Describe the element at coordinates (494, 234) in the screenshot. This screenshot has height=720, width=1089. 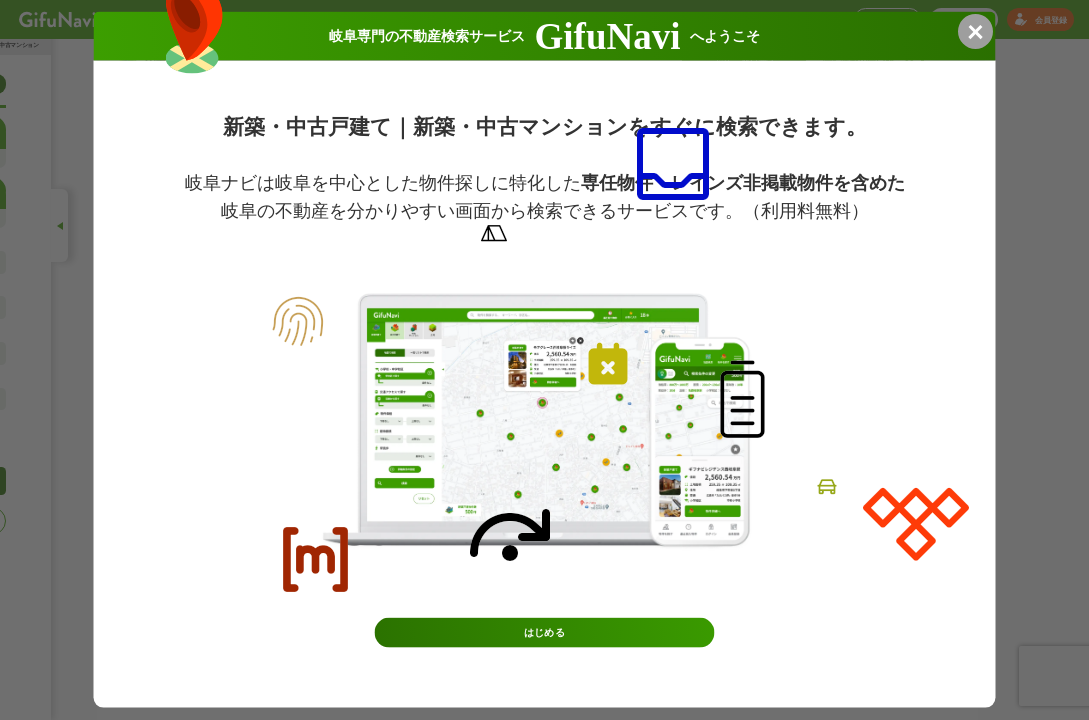
I see `view camping or outdoor locations` at that location.